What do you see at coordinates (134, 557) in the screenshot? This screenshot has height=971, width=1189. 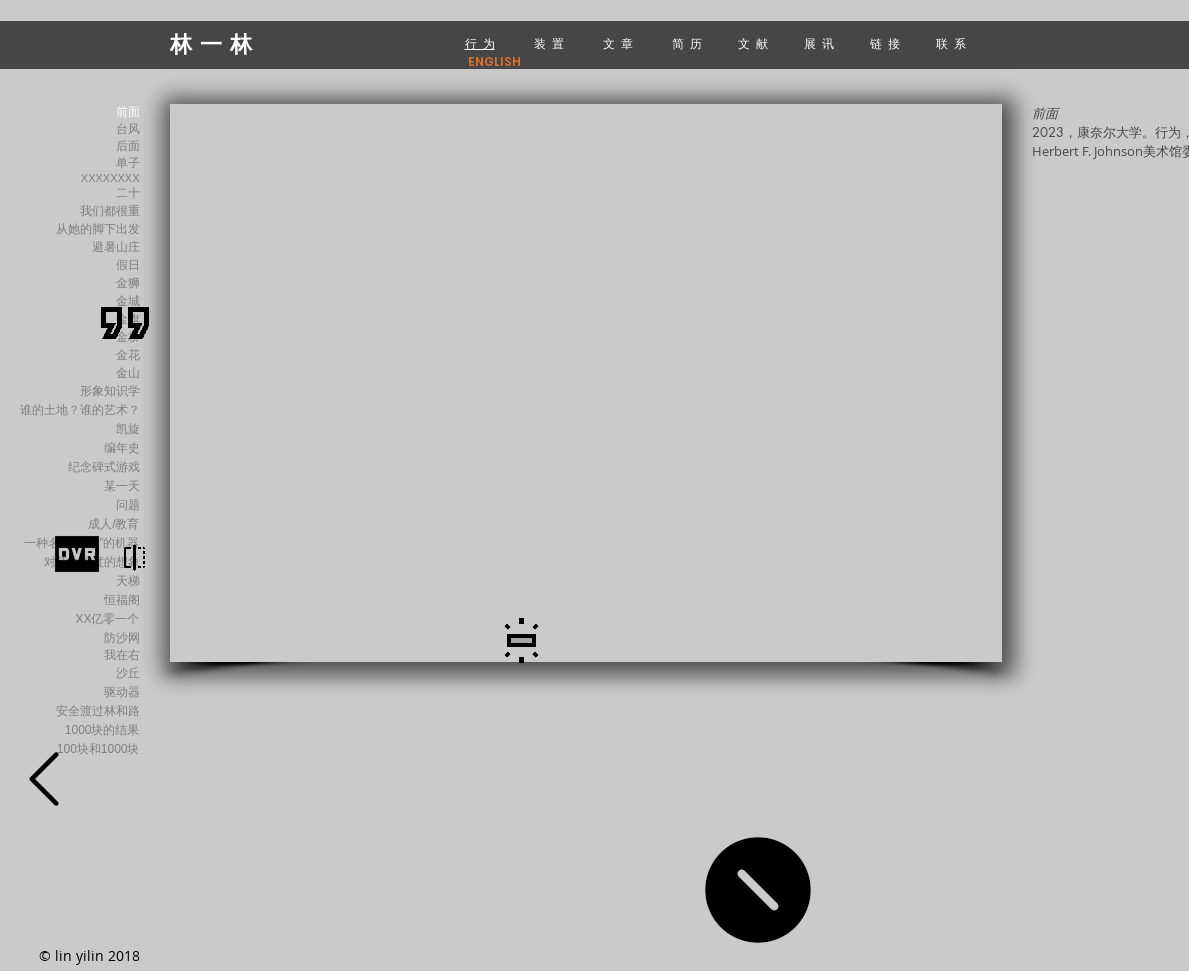 I see `flip image horizontally` at bounding box center [134, 557].